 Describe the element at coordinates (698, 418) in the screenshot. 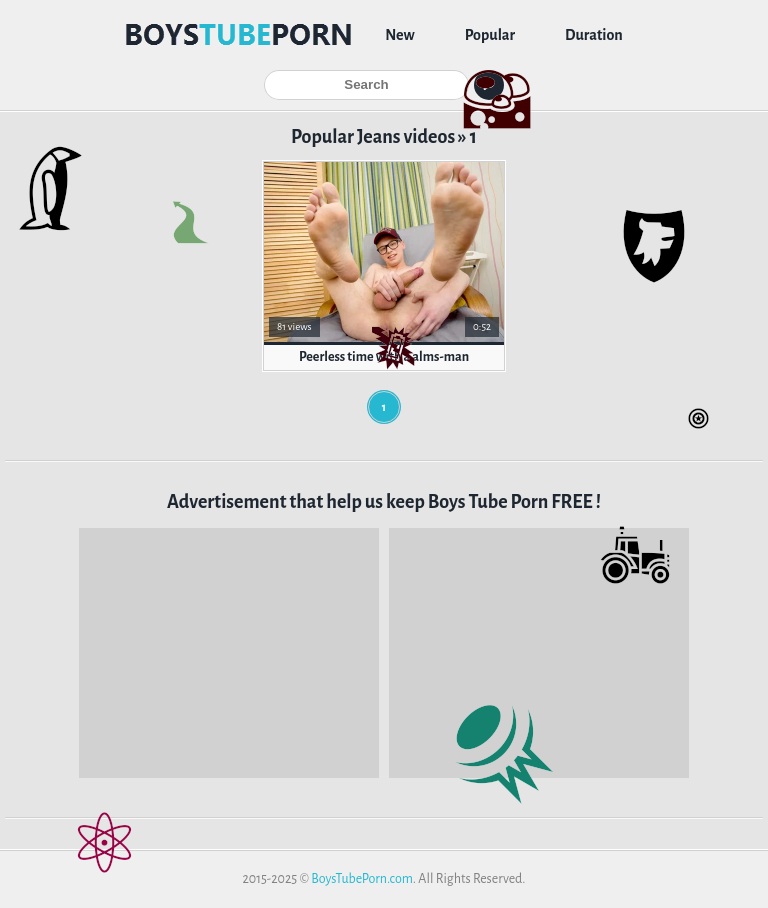

I see `represents american or patriotic-themed content` at that location.